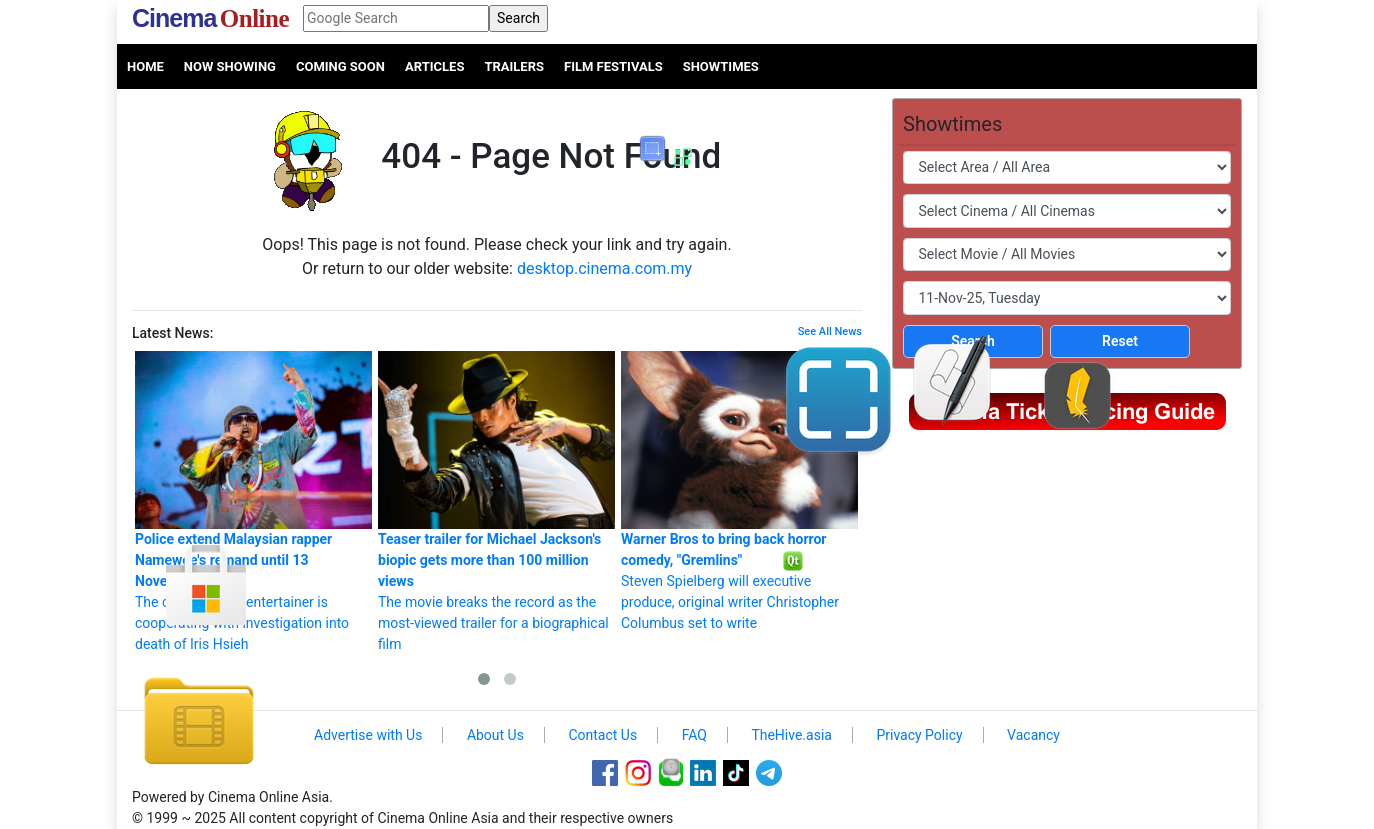  I want to click on open the Microsoft Store app, so click(206, 585).